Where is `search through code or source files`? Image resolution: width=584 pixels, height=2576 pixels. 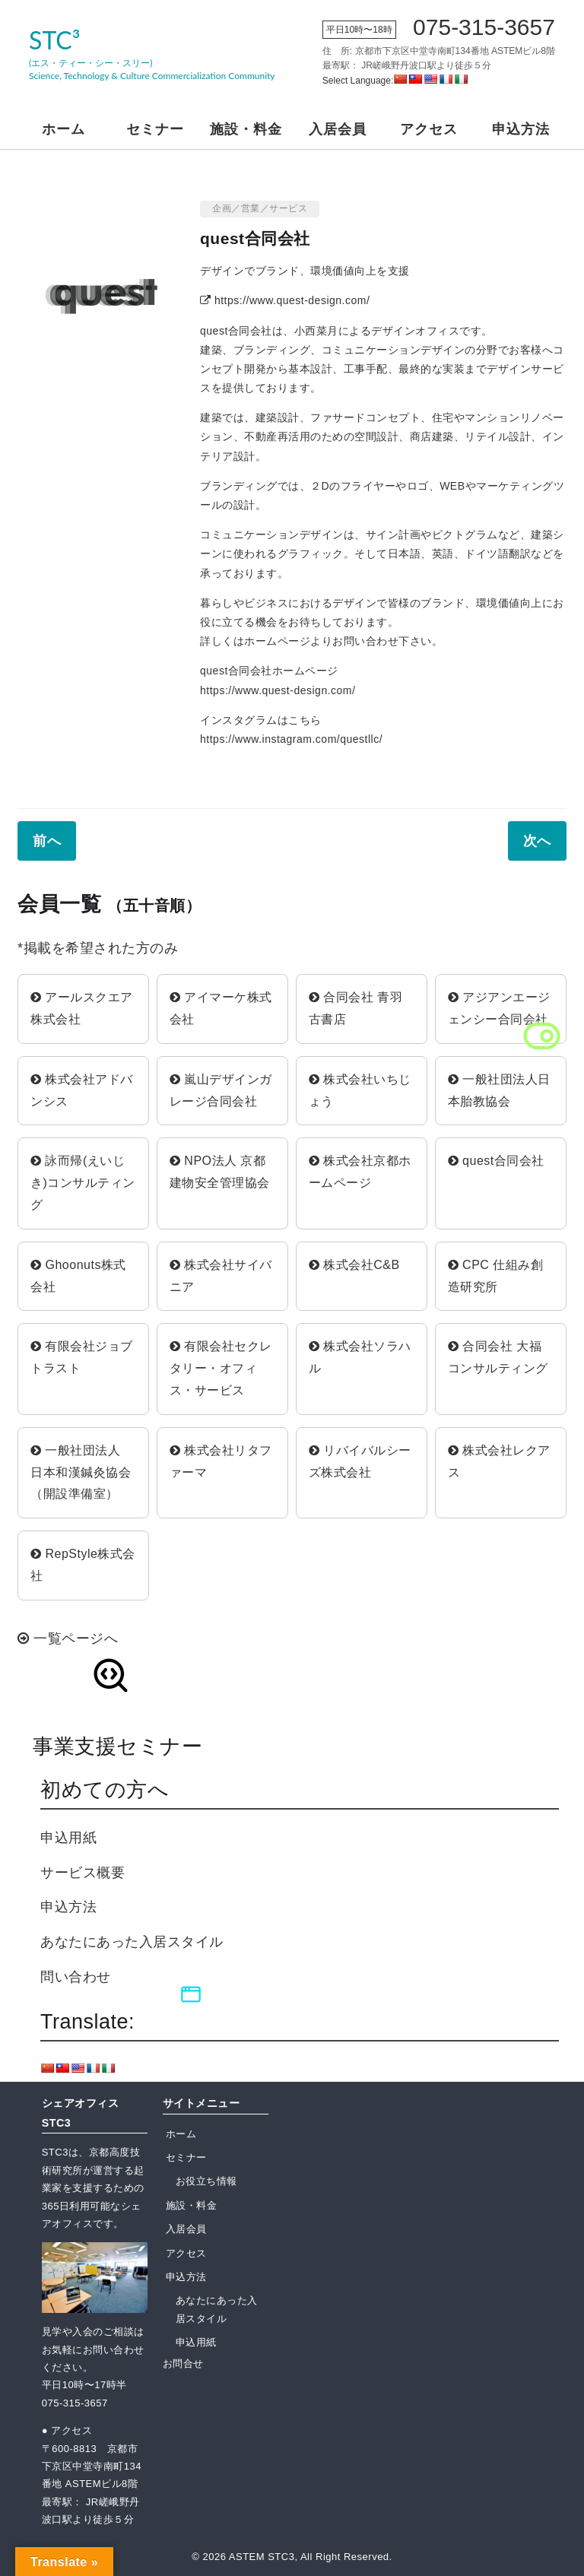 search through code or source files is located at coordinates (110, 1675).